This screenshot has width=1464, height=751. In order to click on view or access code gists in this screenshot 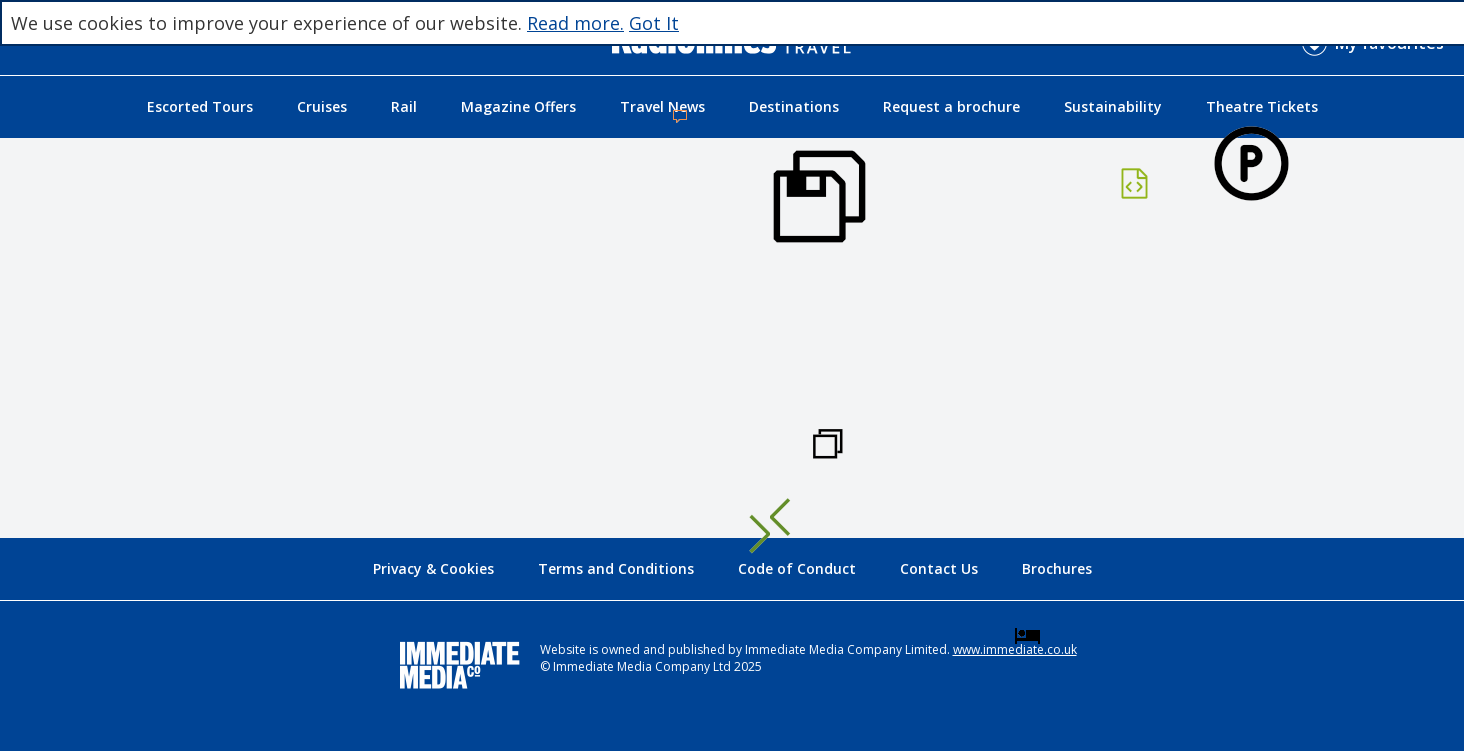, I will do `click(1134, 183)`.